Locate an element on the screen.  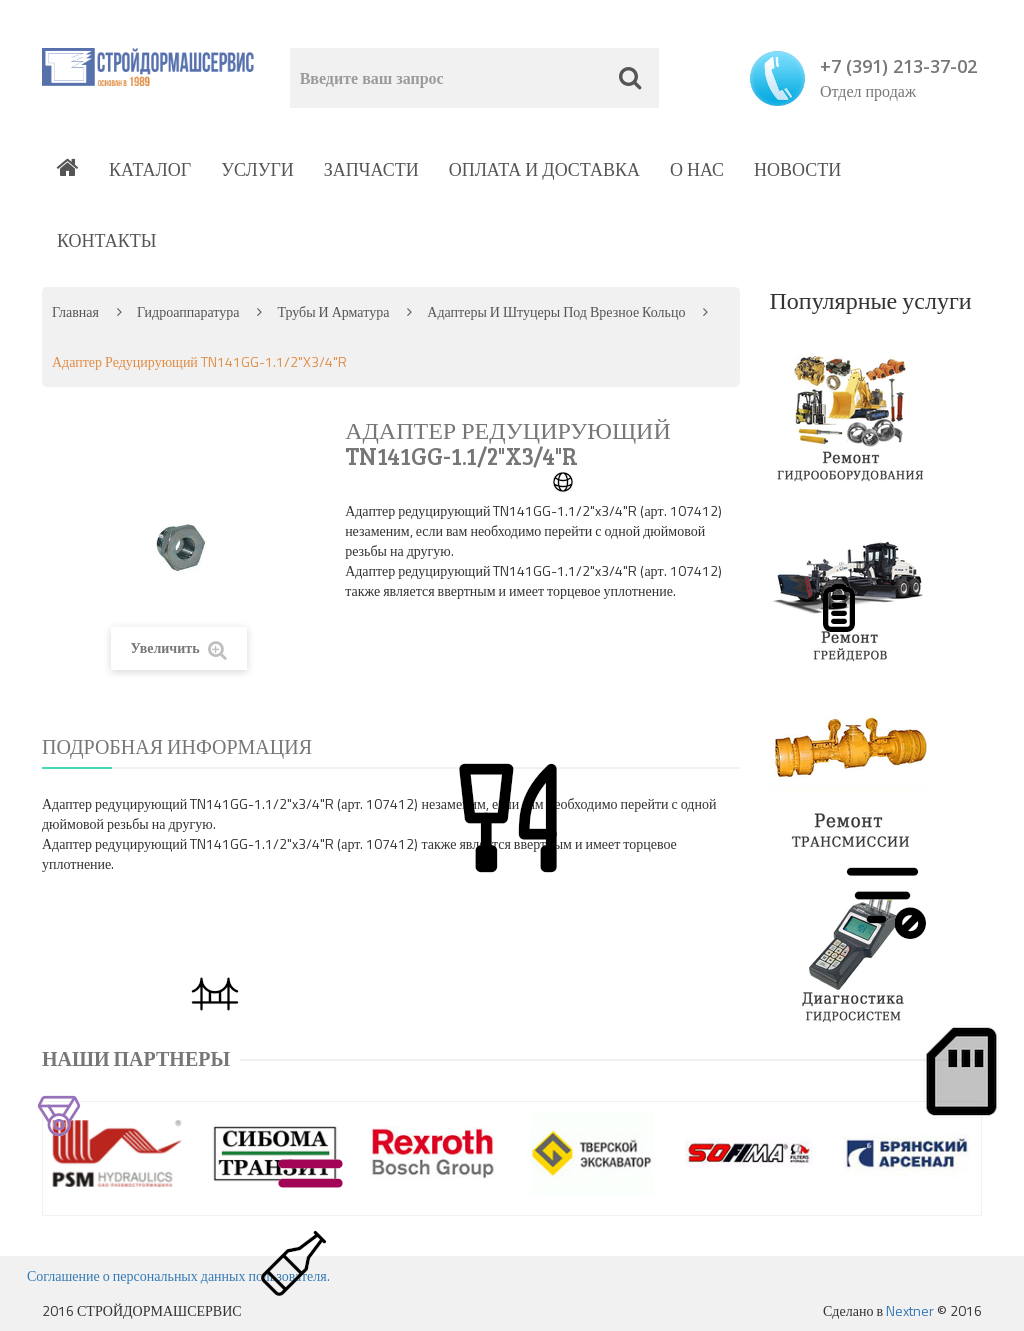
browse bars or breweries nearby is located at coordinates (292, 1264).